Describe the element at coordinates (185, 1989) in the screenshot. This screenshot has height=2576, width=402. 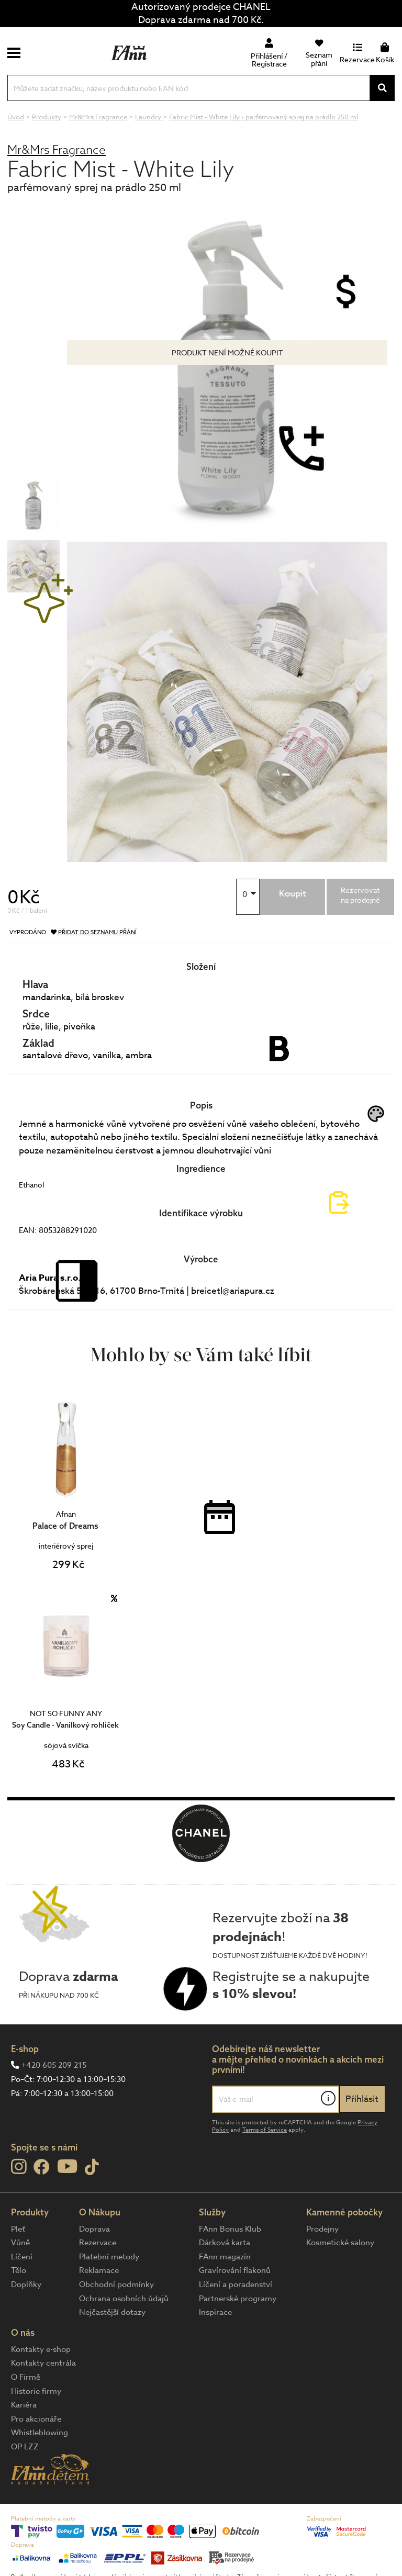
I see `indicates offline mode or cached content available` at that location.